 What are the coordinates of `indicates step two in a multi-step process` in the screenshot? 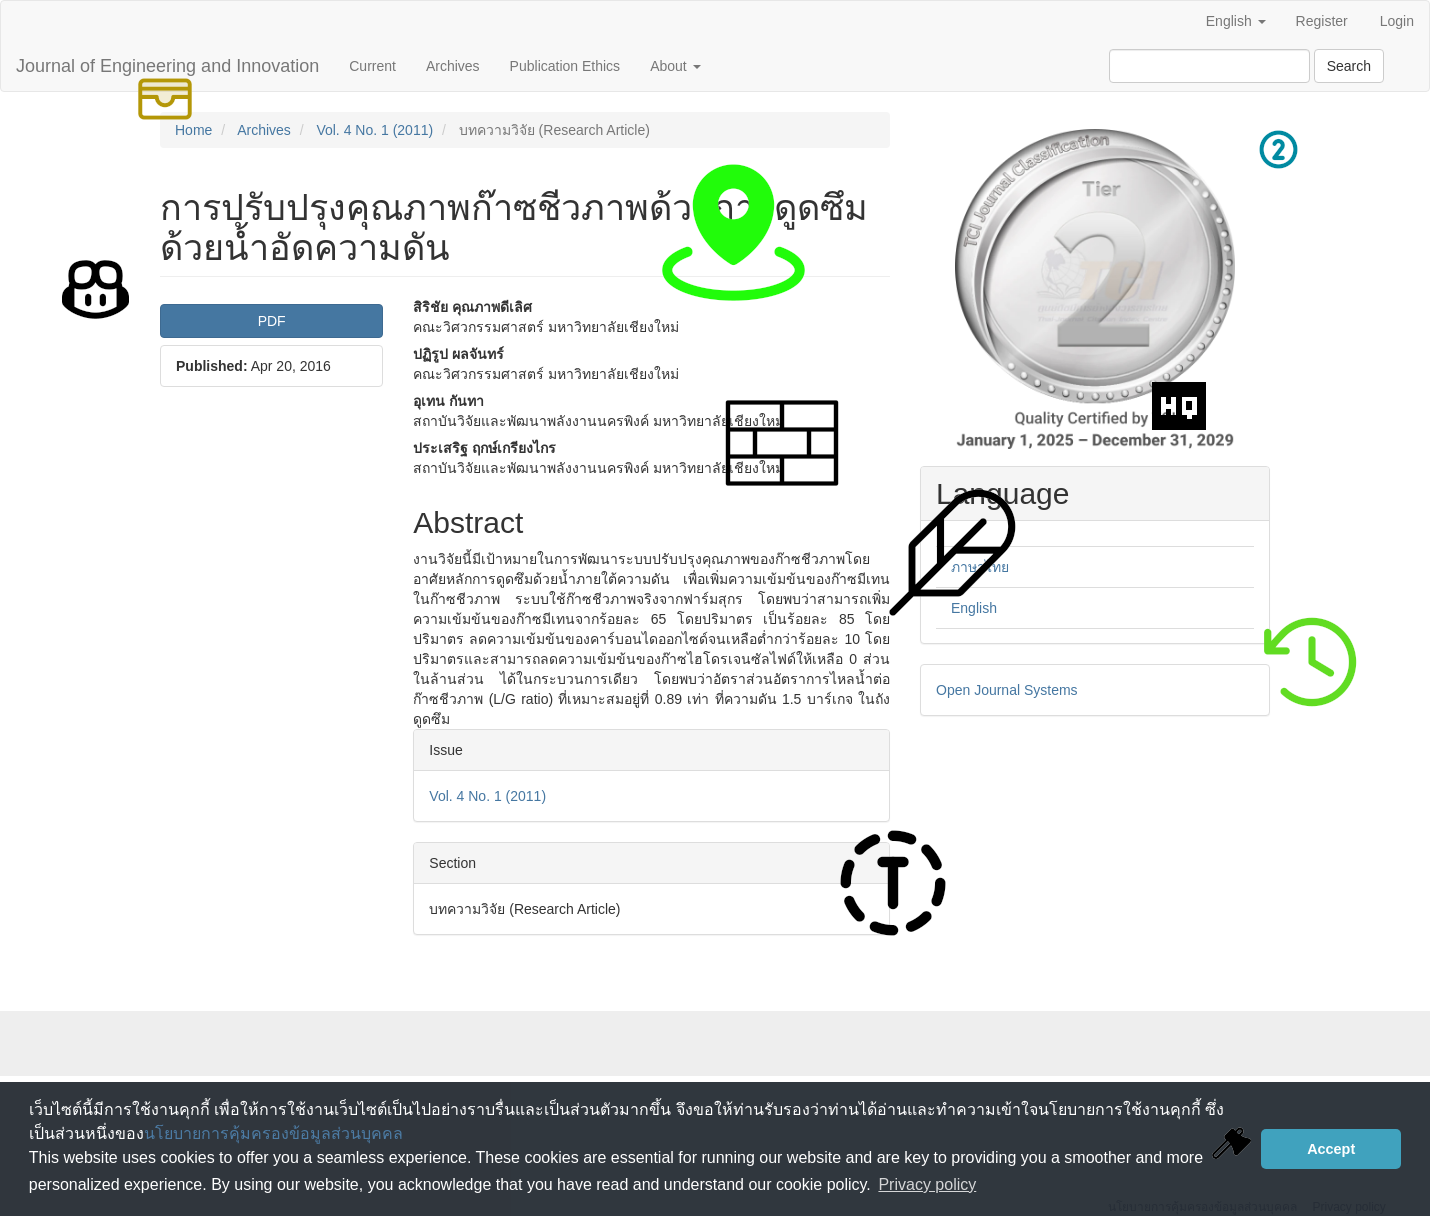 It's located at (1278, 149).